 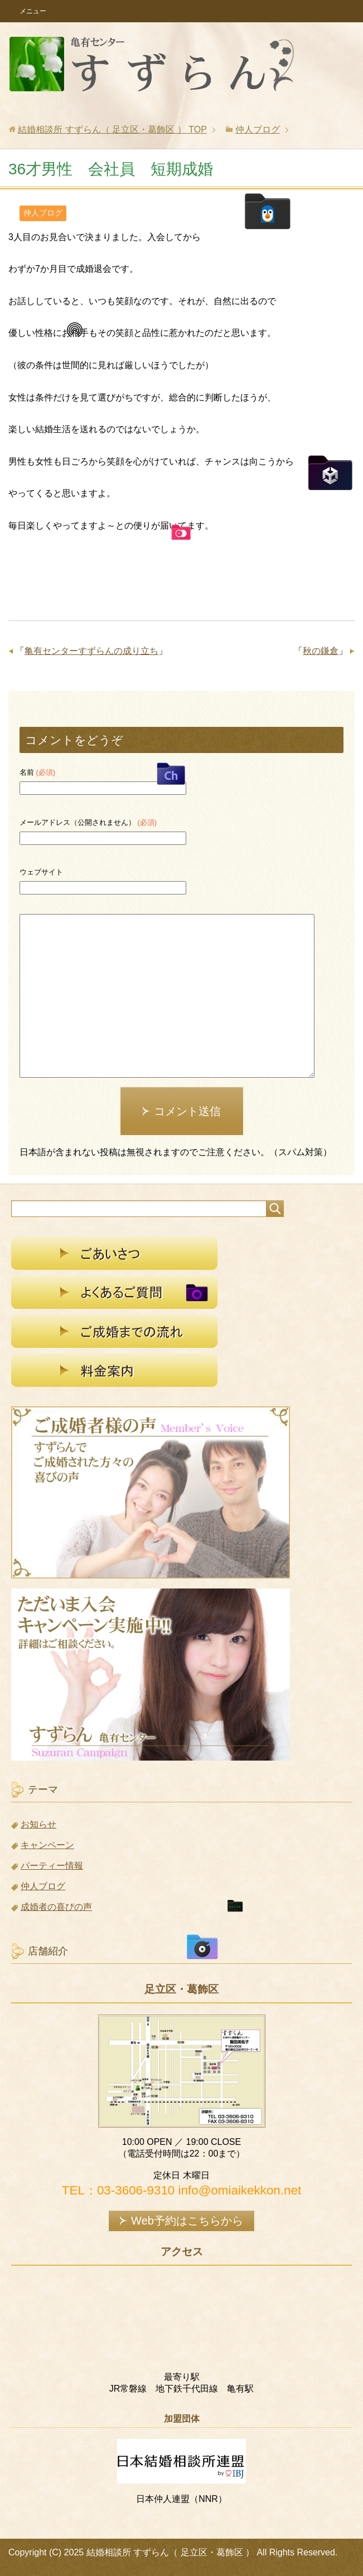 What do you see at coordinates (171, 774) in the screenshot?
I see `open adobe character animator project folder` at bounding box center [171, 774].